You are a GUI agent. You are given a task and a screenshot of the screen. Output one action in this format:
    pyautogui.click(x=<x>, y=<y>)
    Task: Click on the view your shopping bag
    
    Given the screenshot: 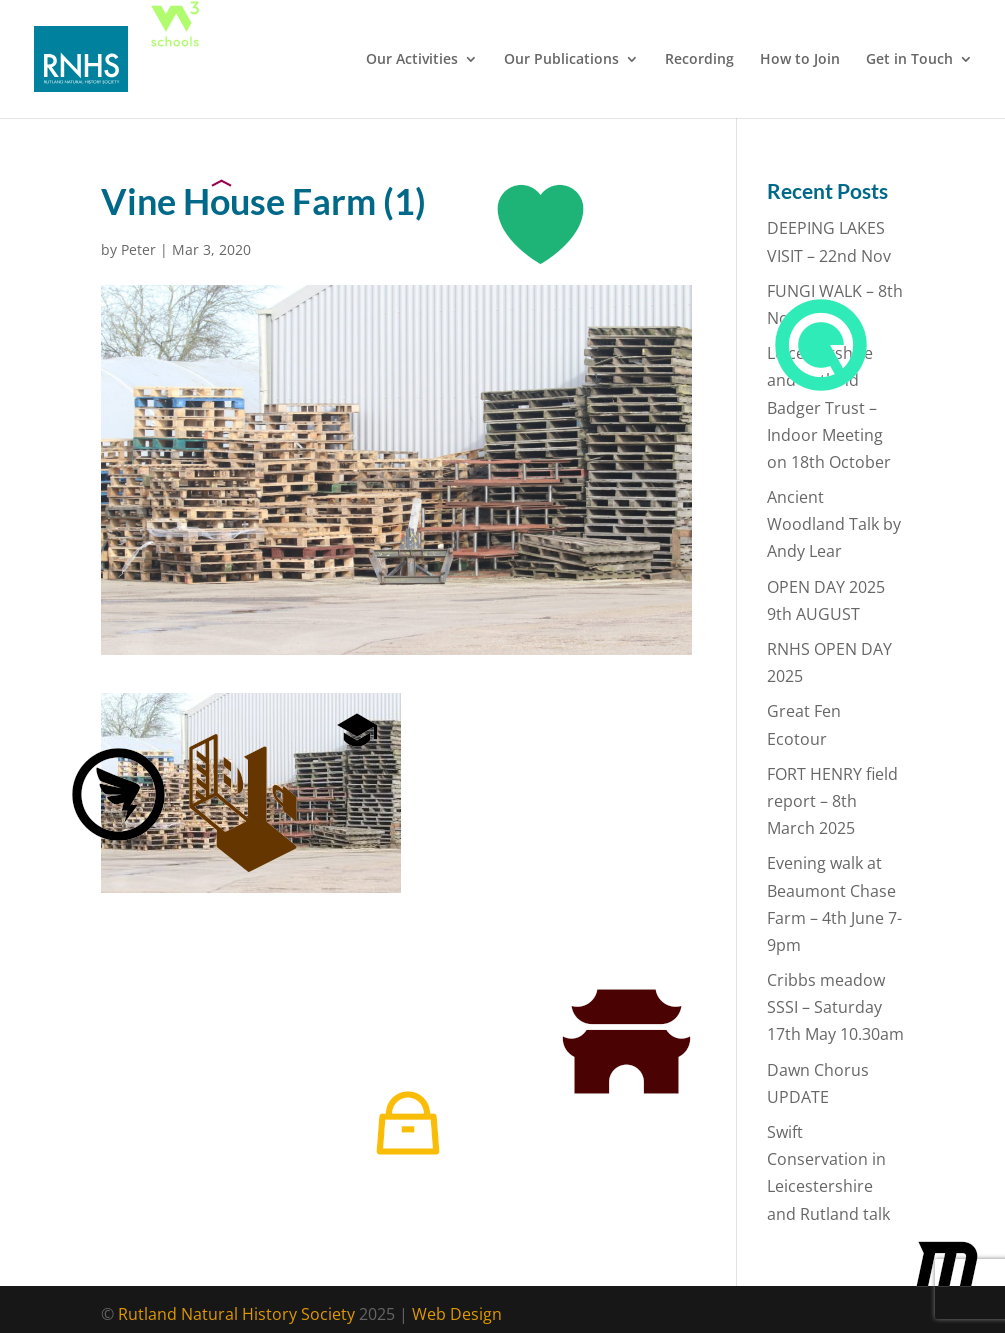 What is the action you would take?
    pyautogui.click(x=408, y=1123)
    